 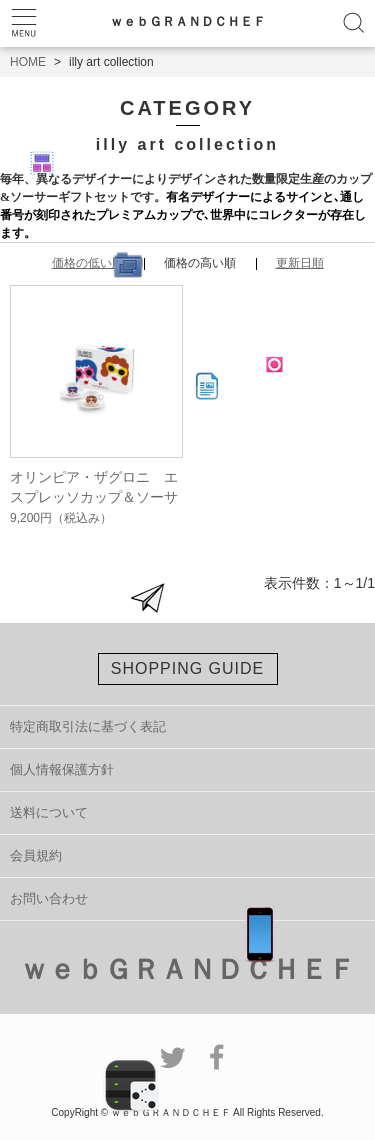 What do you see at coordinates (207, 386) in the screenshot?
I see `open a text document file` at bounding box center [207, 386].